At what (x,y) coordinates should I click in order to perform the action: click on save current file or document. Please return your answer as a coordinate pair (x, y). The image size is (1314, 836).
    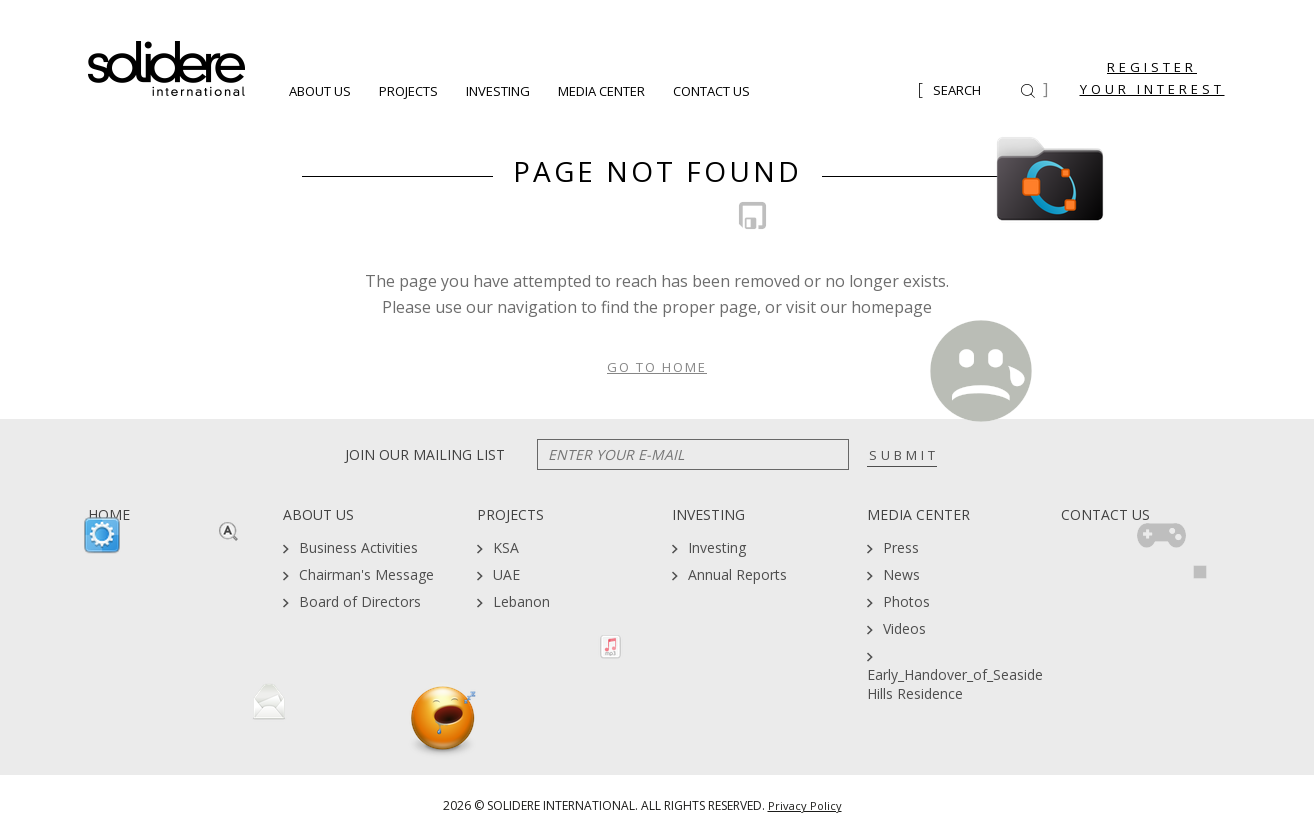
    Looking at the image, I should click on (752, 215).